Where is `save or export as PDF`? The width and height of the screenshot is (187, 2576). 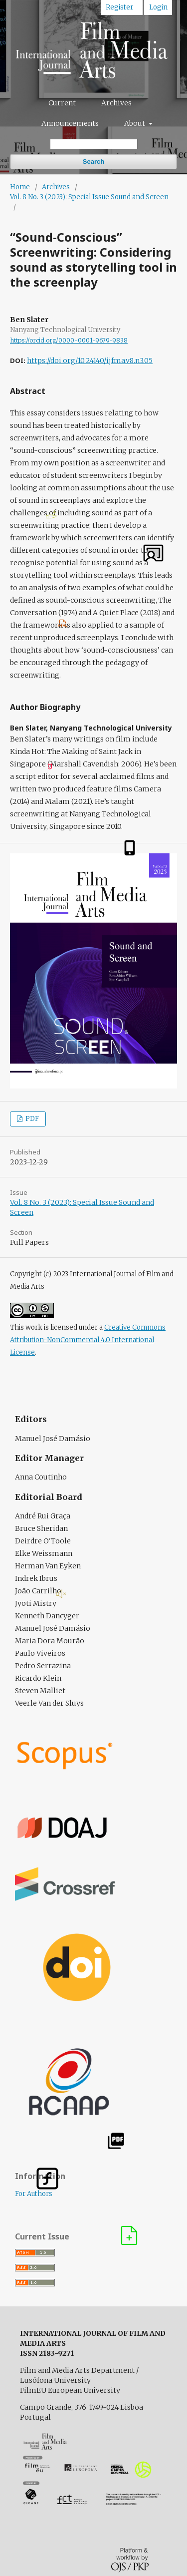 save or export as PDF is located at coordinates (116, 2141).